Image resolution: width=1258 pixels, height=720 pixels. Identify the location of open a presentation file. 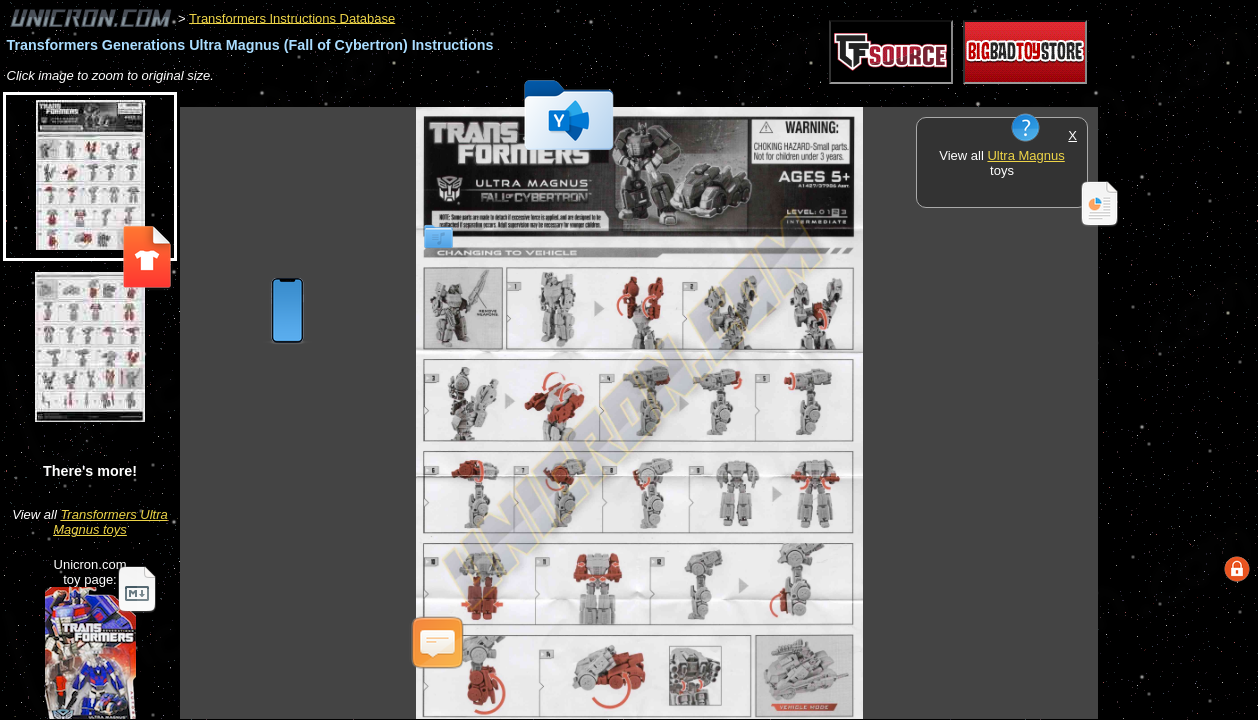
(1099, 203).